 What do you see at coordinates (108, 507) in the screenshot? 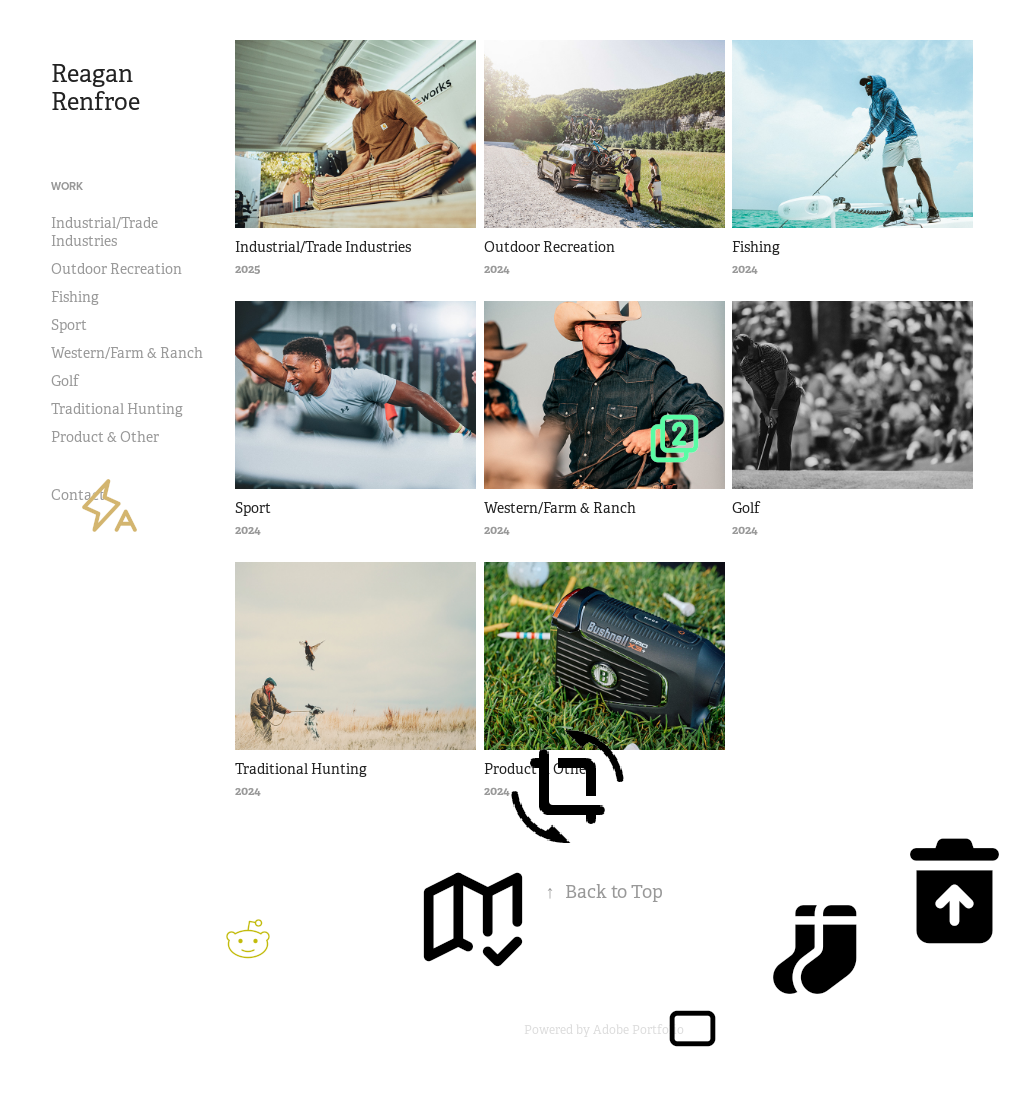
I see `toggle auto-flash mode for camera` at bounding box center [108, 507].